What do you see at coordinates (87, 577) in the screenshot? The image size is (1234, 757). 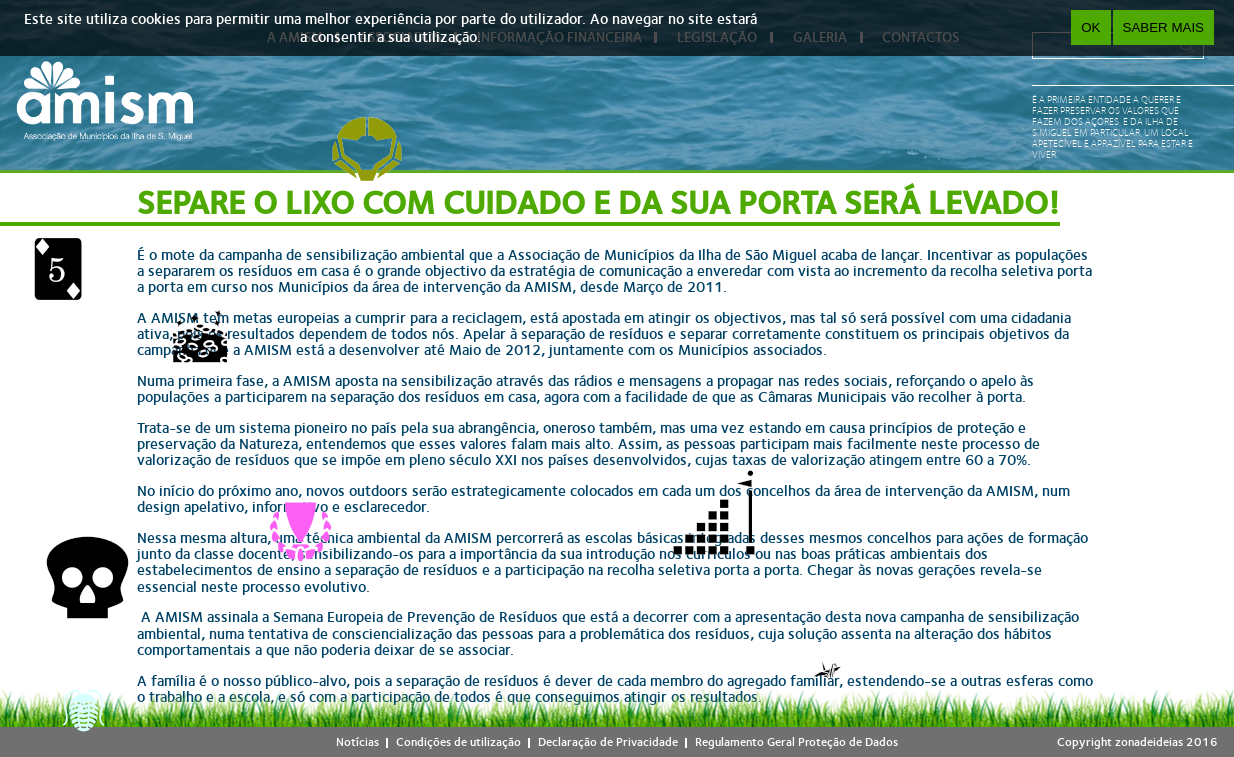 I see `indicates player death or game over state` at bounding box center [87, 577].